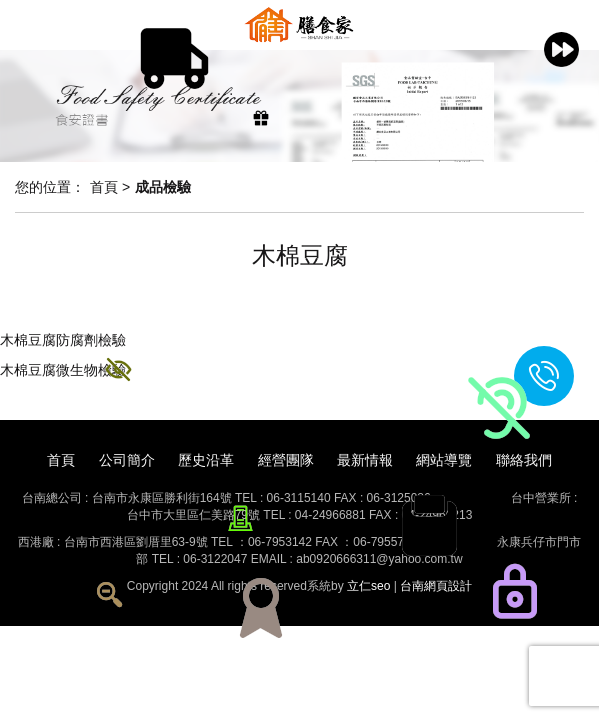  Describe the element at coordinates (174, 58) in the screenshot. I see `access delivery or shipping options` at that location.